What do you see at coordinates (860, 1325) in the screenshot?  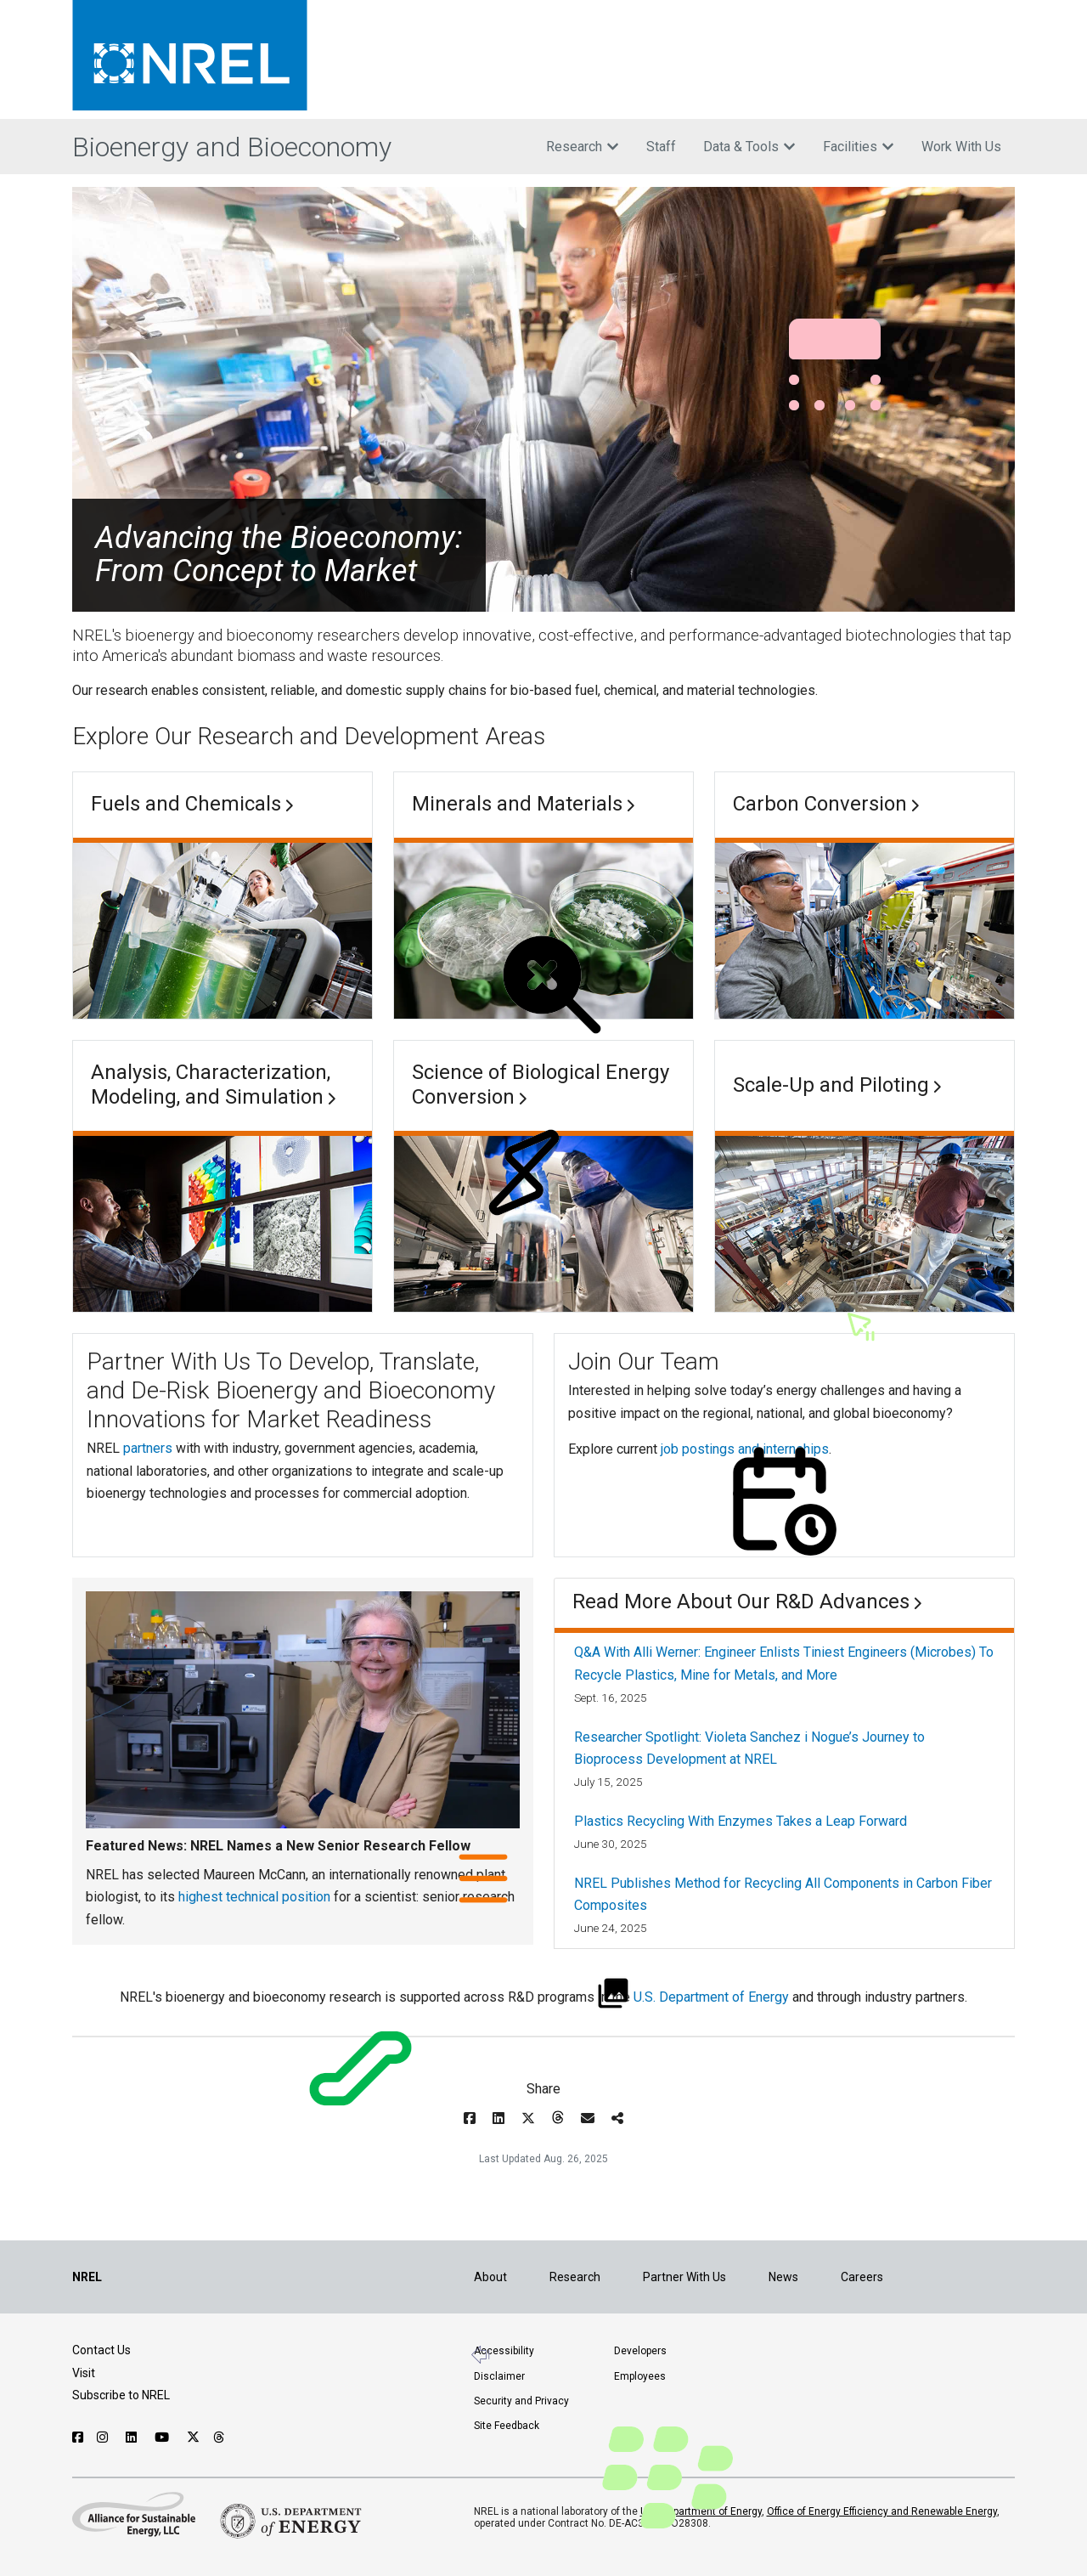 I see `pause cursor tracking or pointer activity` at bounding box center [860, 1325].